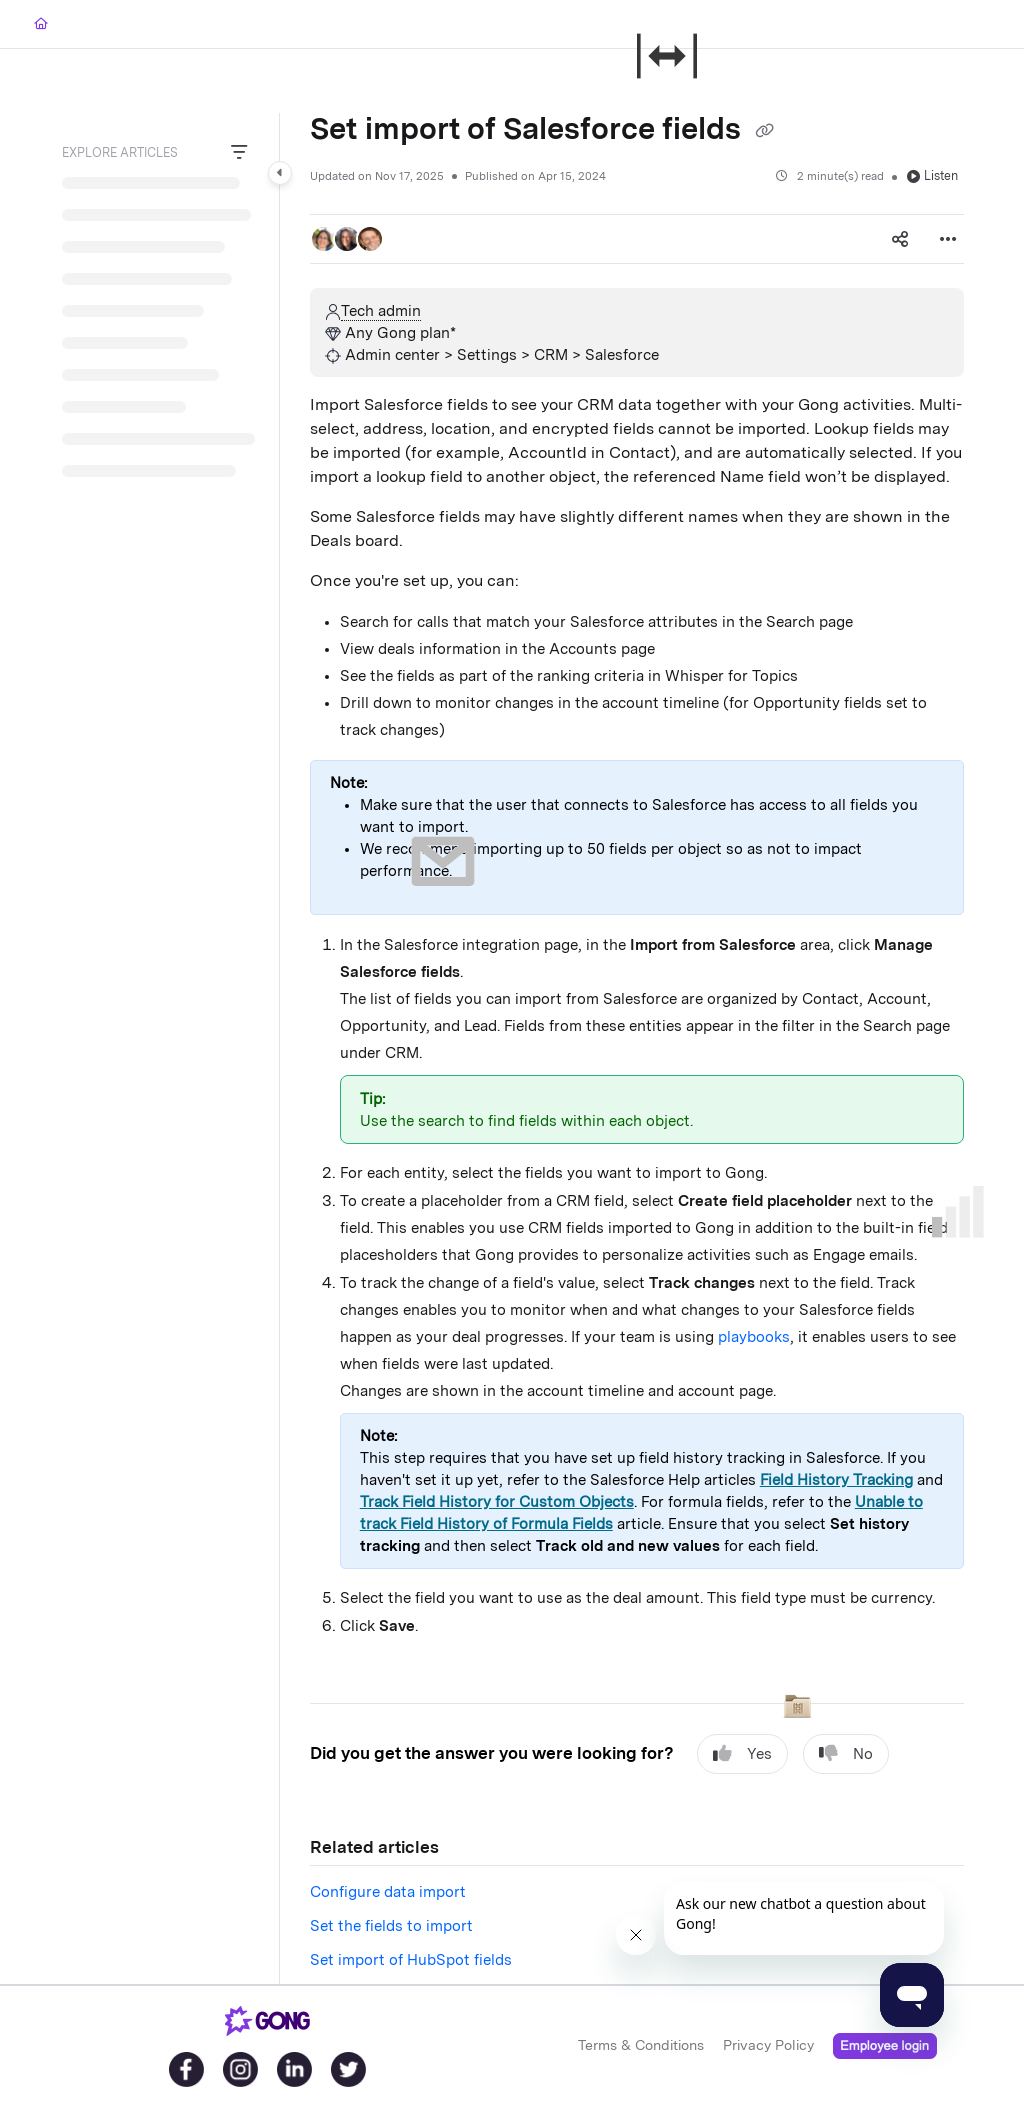  What do you see at coordinates (959, 1213) in the screenshot?
I see `indicates weak cellular signal strength` at bounding box center [959, 1213].